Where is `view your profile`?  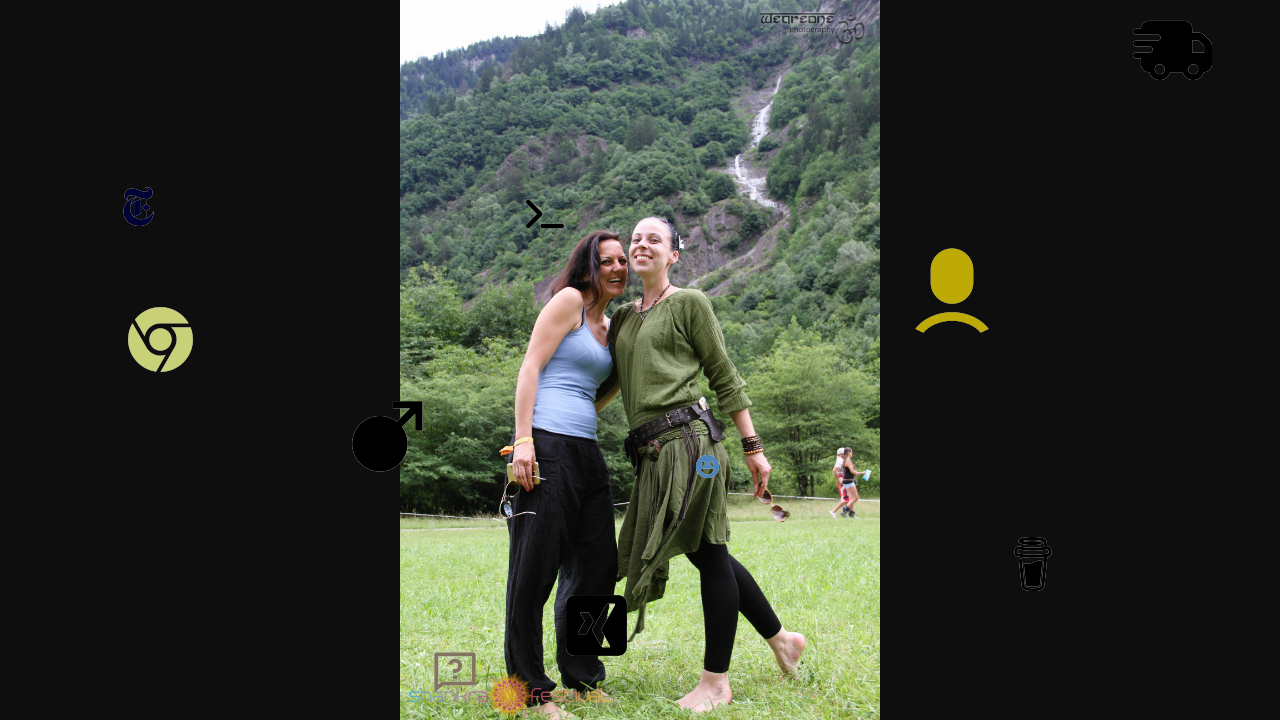
view your profile is located at coordinates (952, 291).